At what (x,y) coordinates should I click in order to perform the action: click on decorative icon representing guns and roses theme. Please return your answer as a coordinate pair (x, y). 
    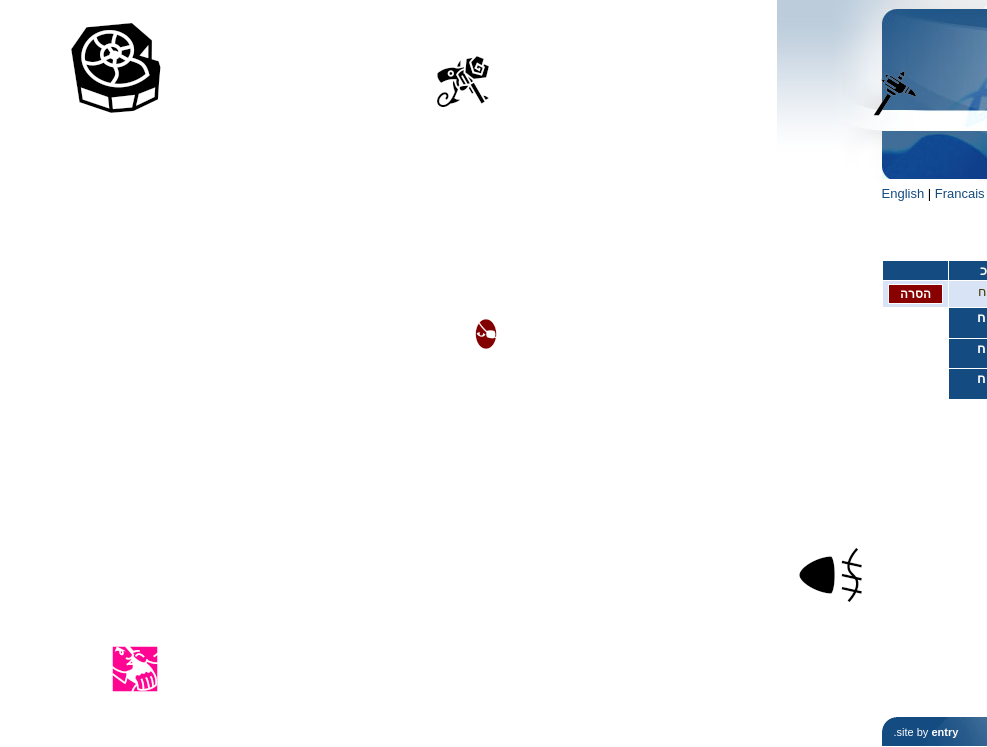
    Looking at the image, I should click on (463, 82).